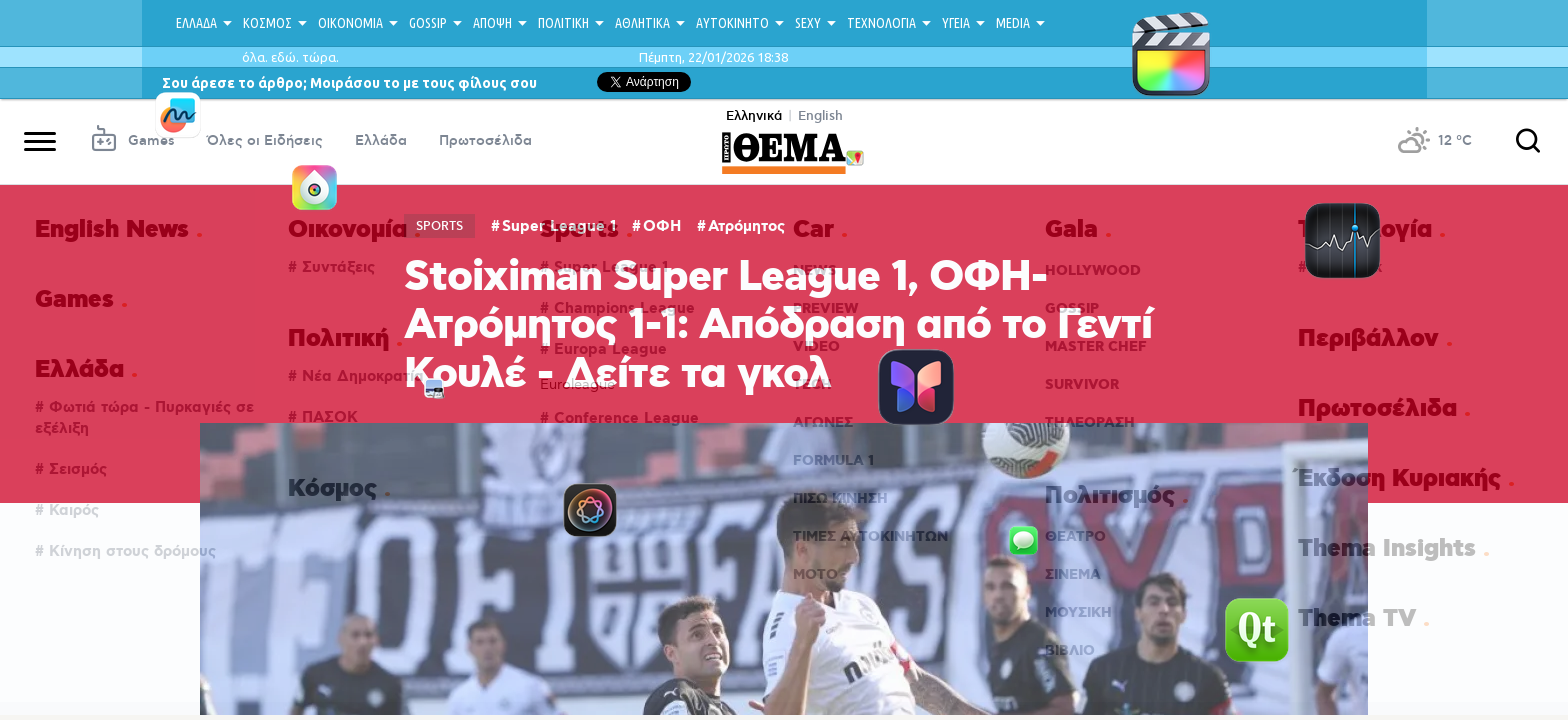 The height and width of the screenshot is (720, 1568). What do you see at coordinates (1257, 630) in the screenshot?
I see `launch Qt D-Bus Viewer application` at bounding box center [1257, 630].